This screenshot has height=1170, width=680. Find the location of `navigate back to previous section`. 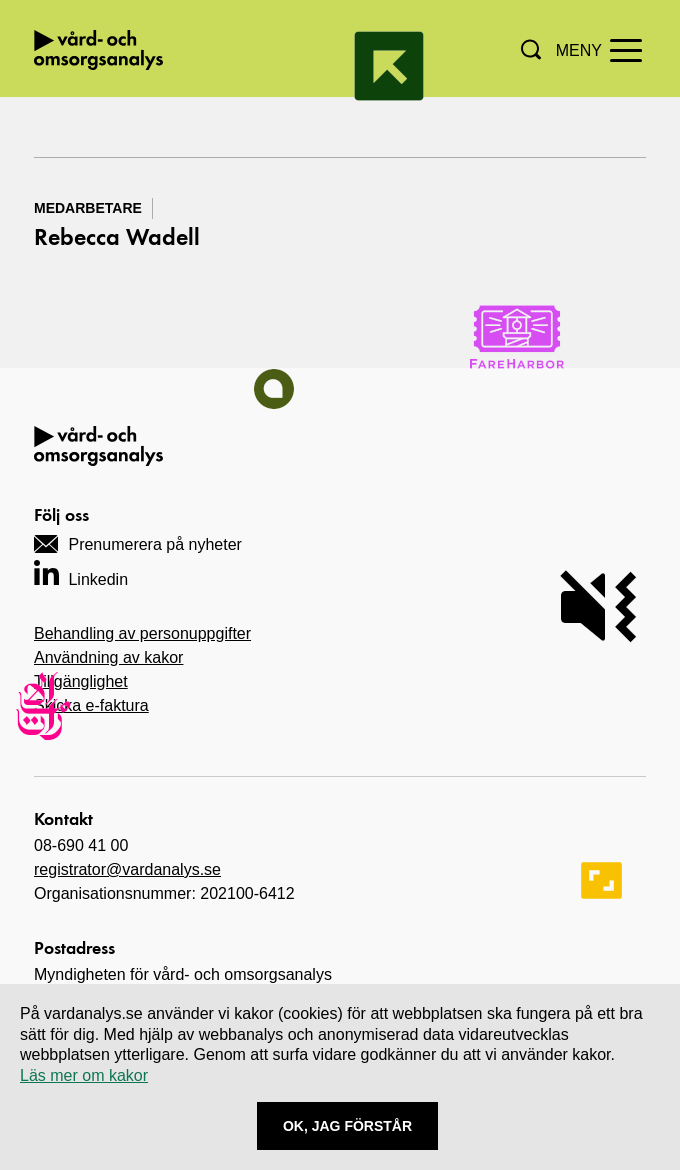

navigate back to previous section is located at coordinates (389, 66).